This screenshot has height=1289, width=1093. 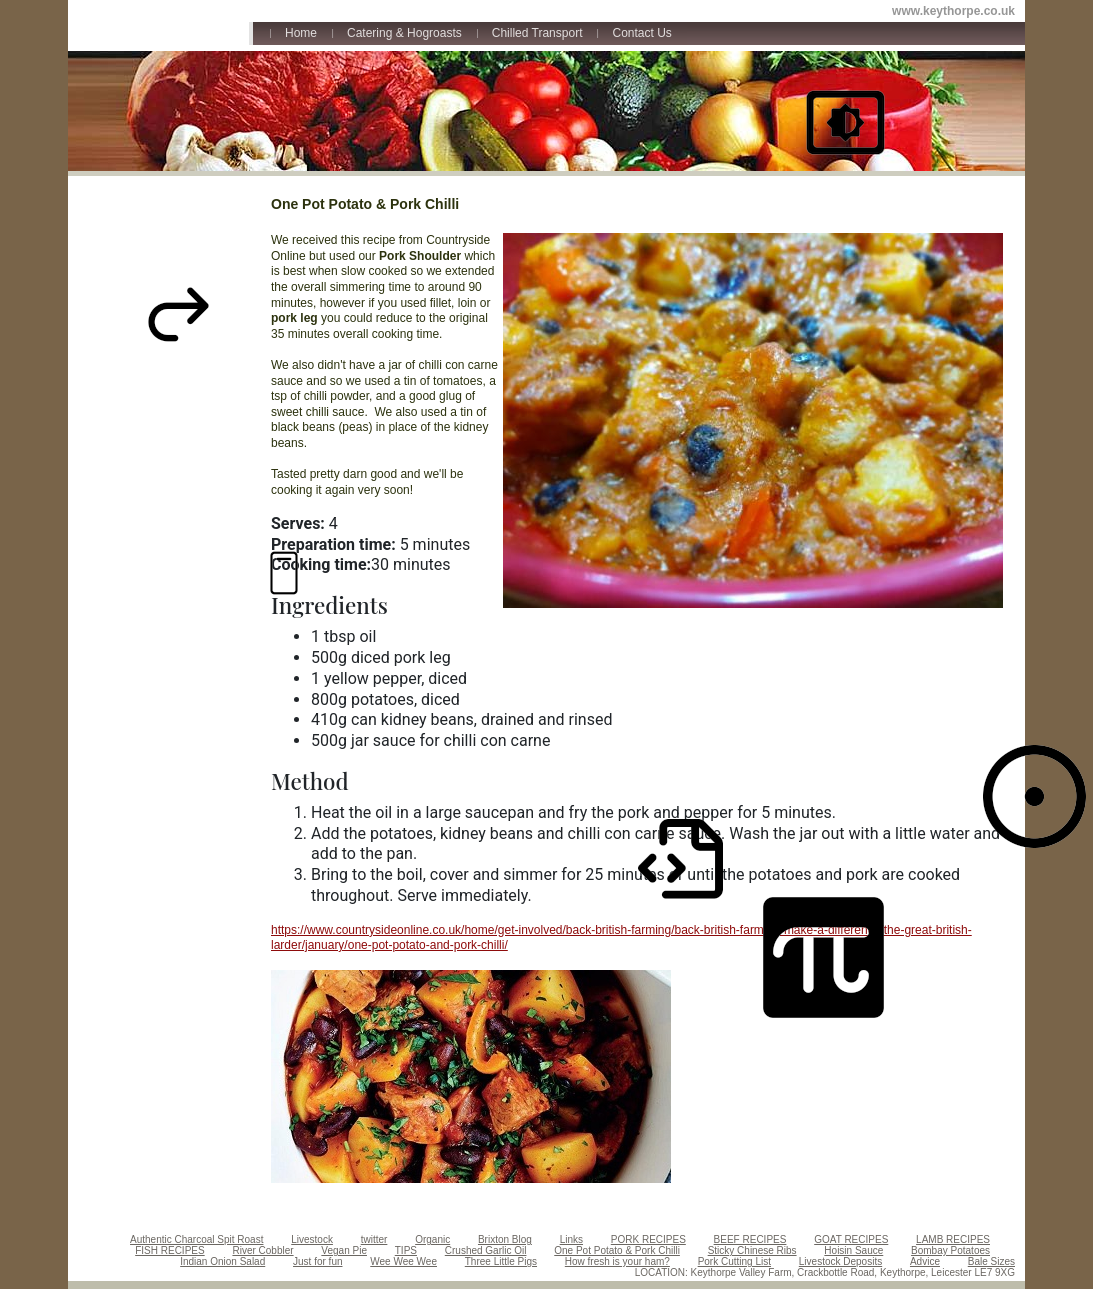 What do you see at coordinates (1034, 796) in the screenshot?
I see `open a new issue` at bounding box center [1034, 796].